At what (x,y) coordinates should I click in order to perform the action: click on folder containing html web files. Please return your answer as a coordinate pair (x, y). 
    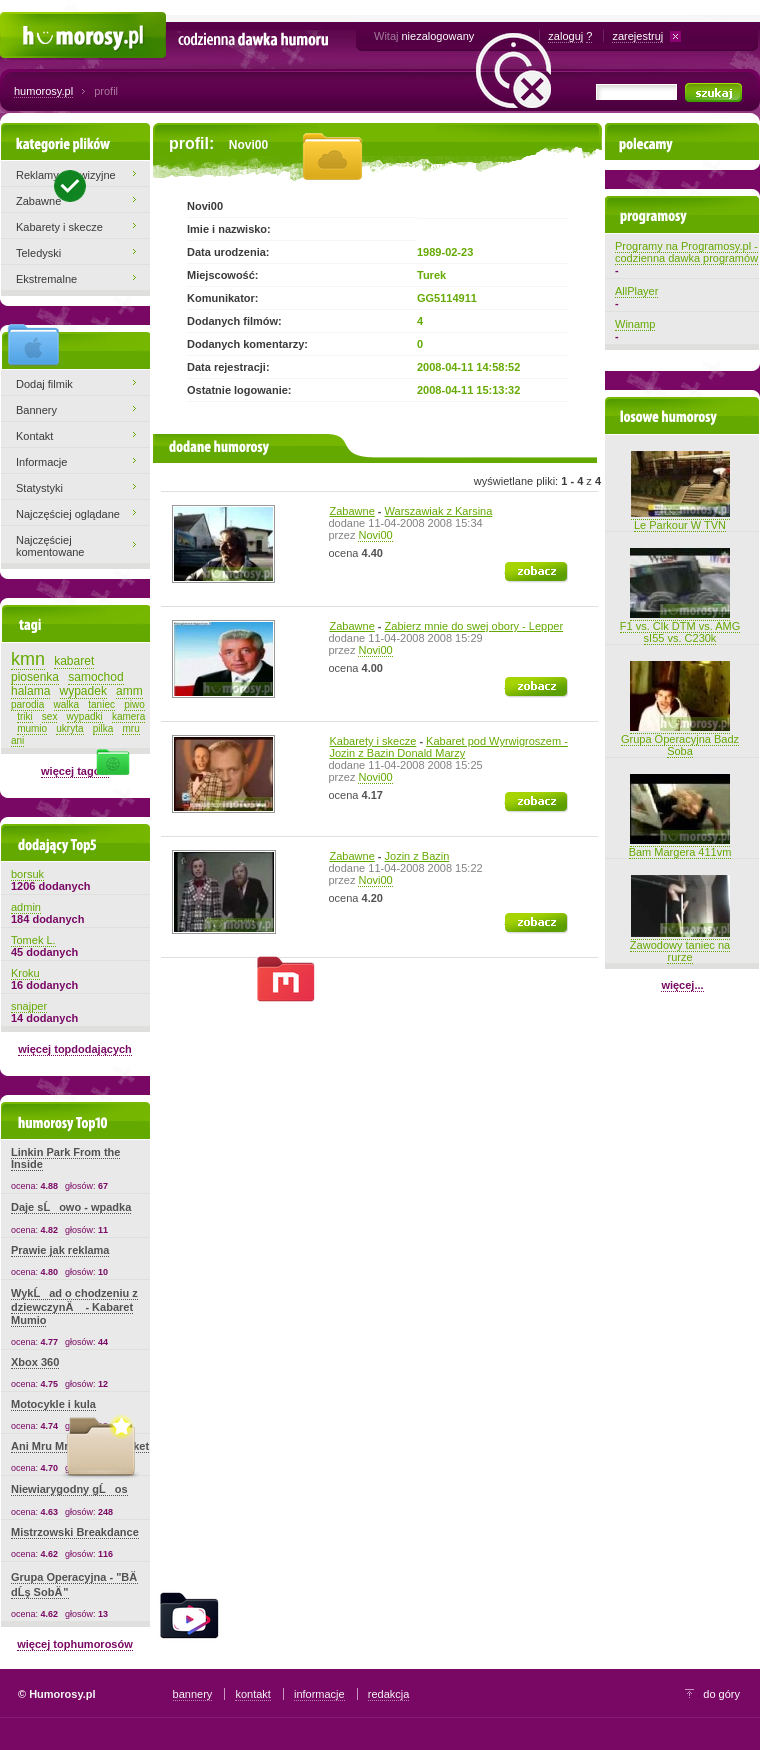
    Looking at the image, I should click on (113, 762).